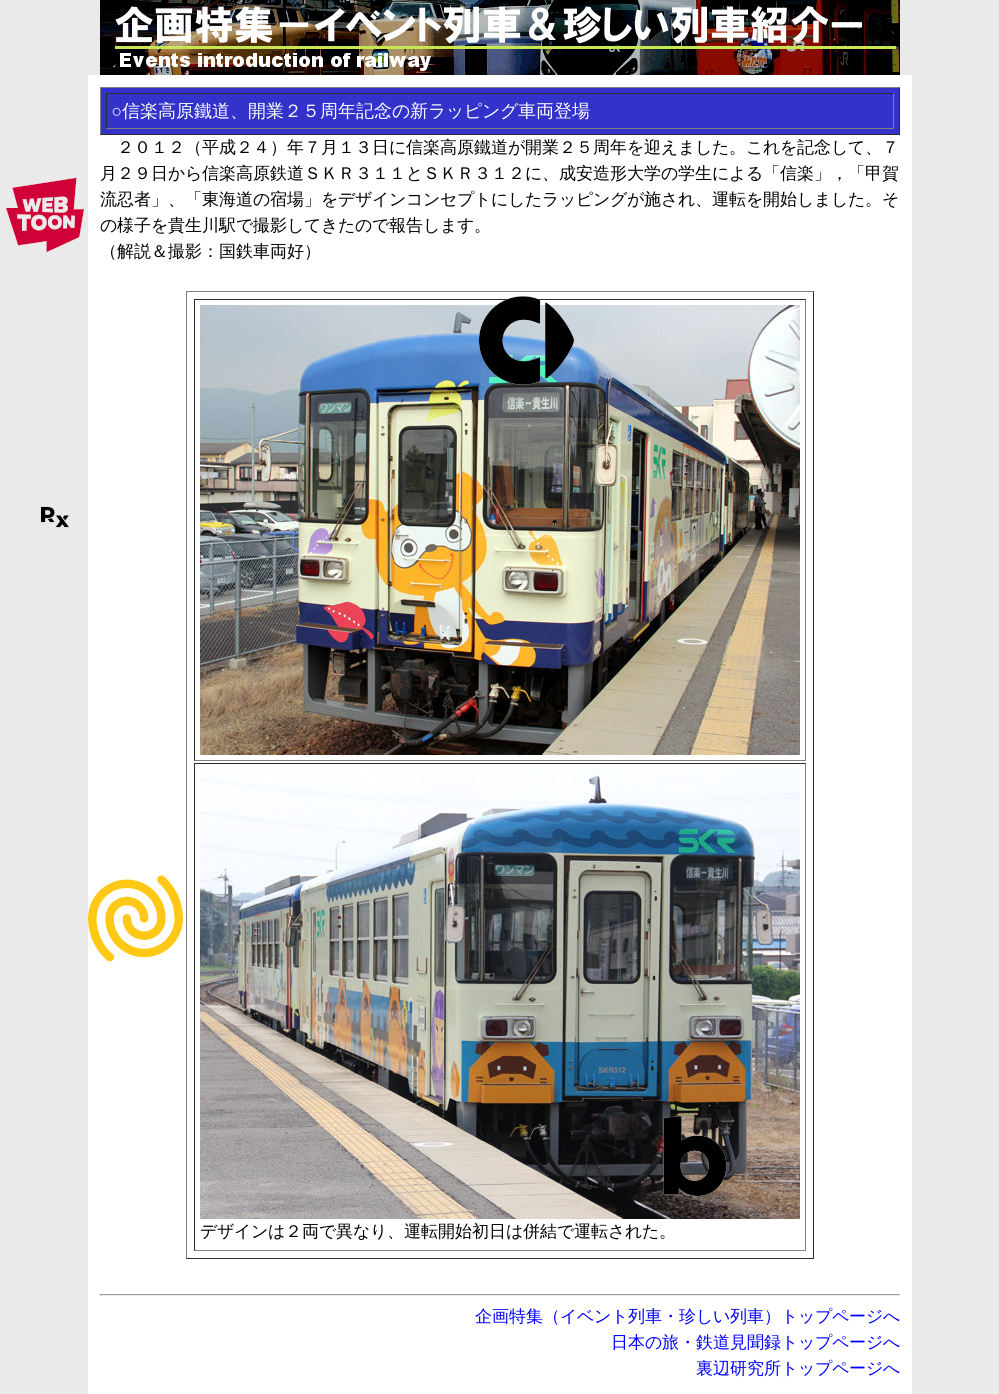  What do you see at coordinates (55, 517) in the screenshot?
I see `open Reactive Resume app` at bounding box center [55, 517].